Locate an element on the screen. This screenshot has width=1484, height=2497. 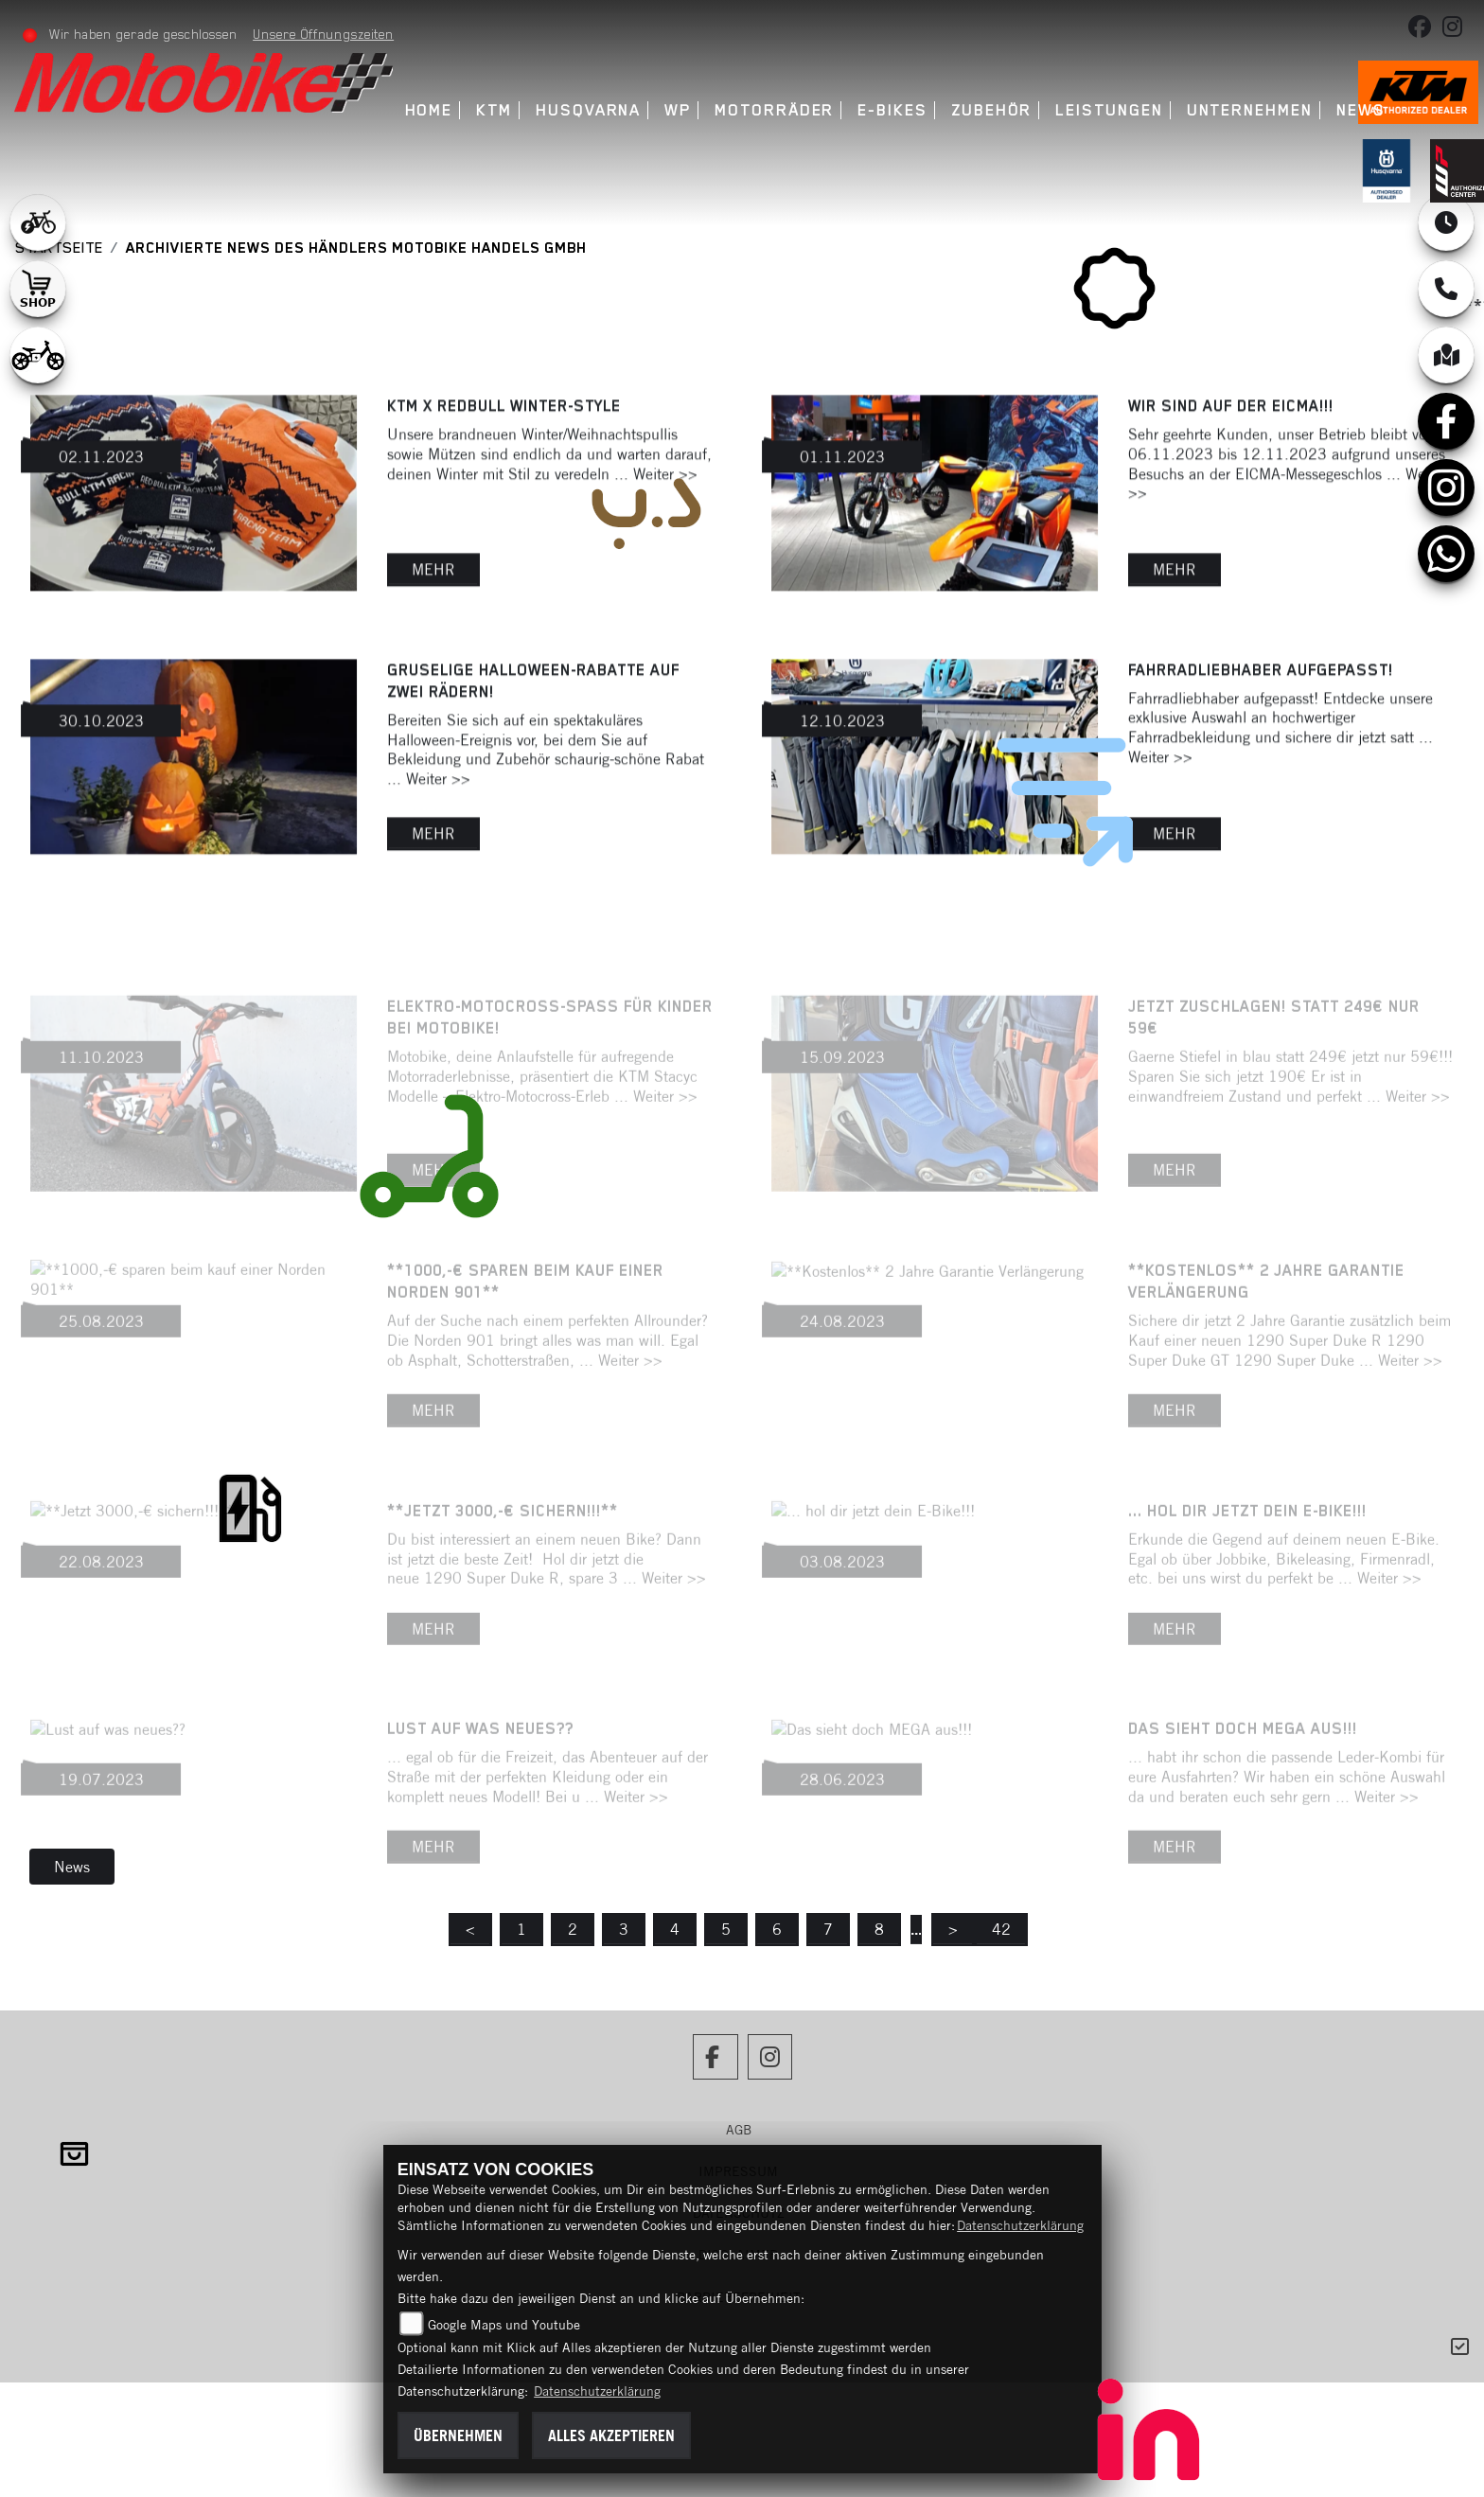
view your shopping bag is located at coordinates (74, 2153).